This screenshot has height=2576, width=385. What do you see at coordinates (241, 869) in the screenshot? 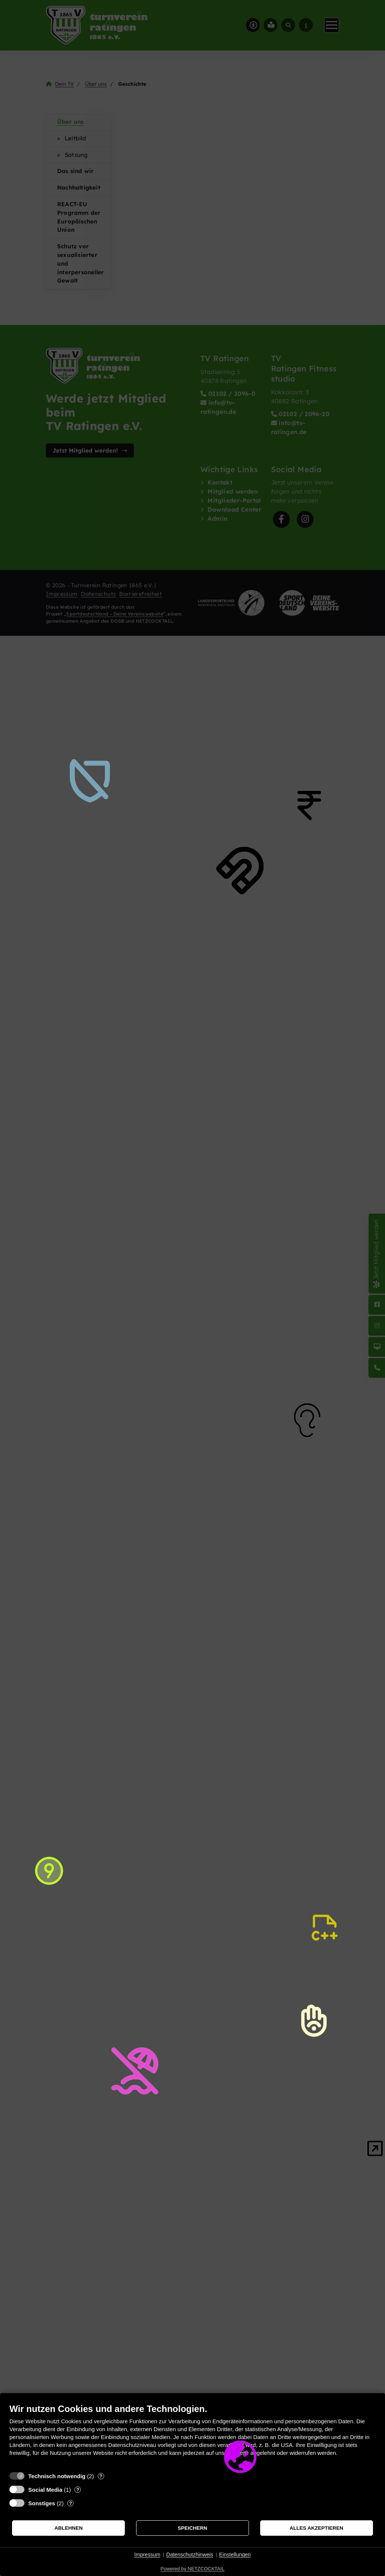
I see `activate magnetic snap or alignment tool` at bounding box center [241, 869].